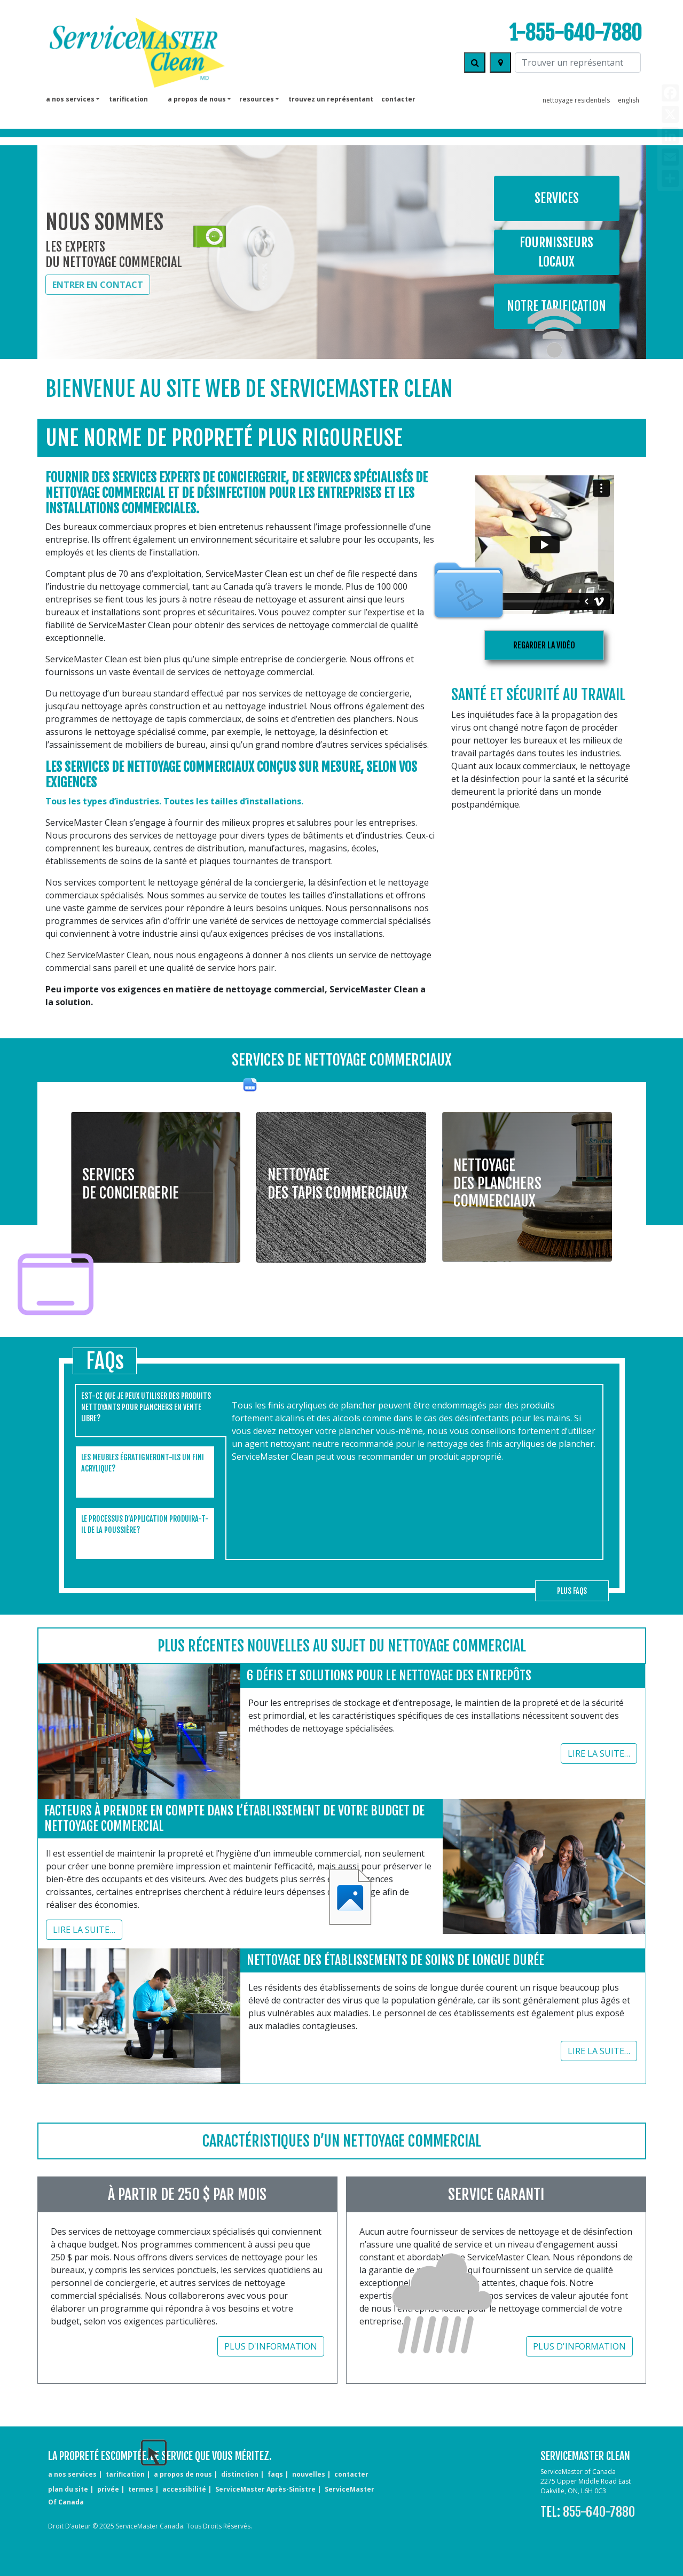 The image size is (683, 2576). I want to click on open your work files folder, so click(468, 590).